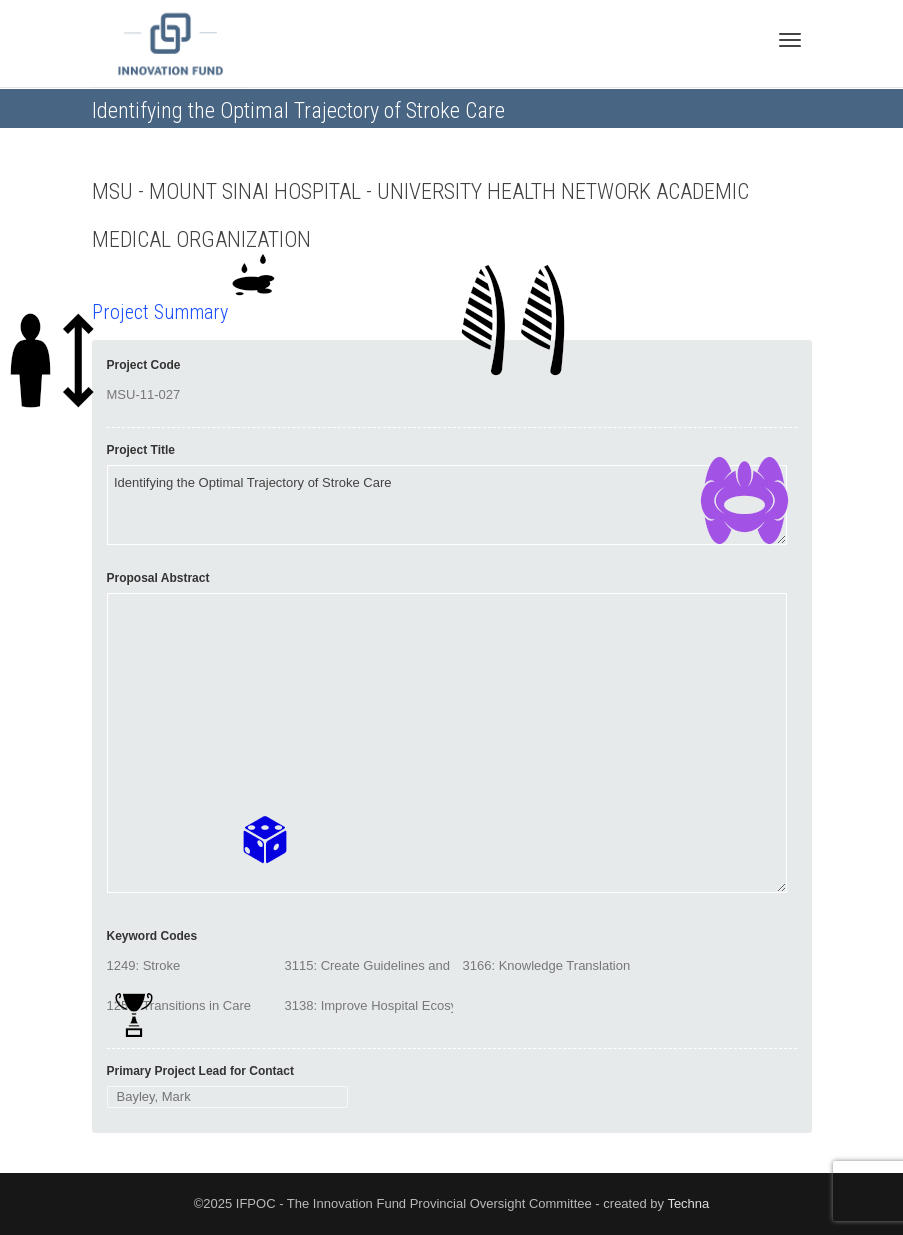 This screenshot has height=1235, width=903. What do you see at coordinates (744, 500) in the screenshot?
I see `decorative mask or carnival costume icon` at bounding box center [744, 500].